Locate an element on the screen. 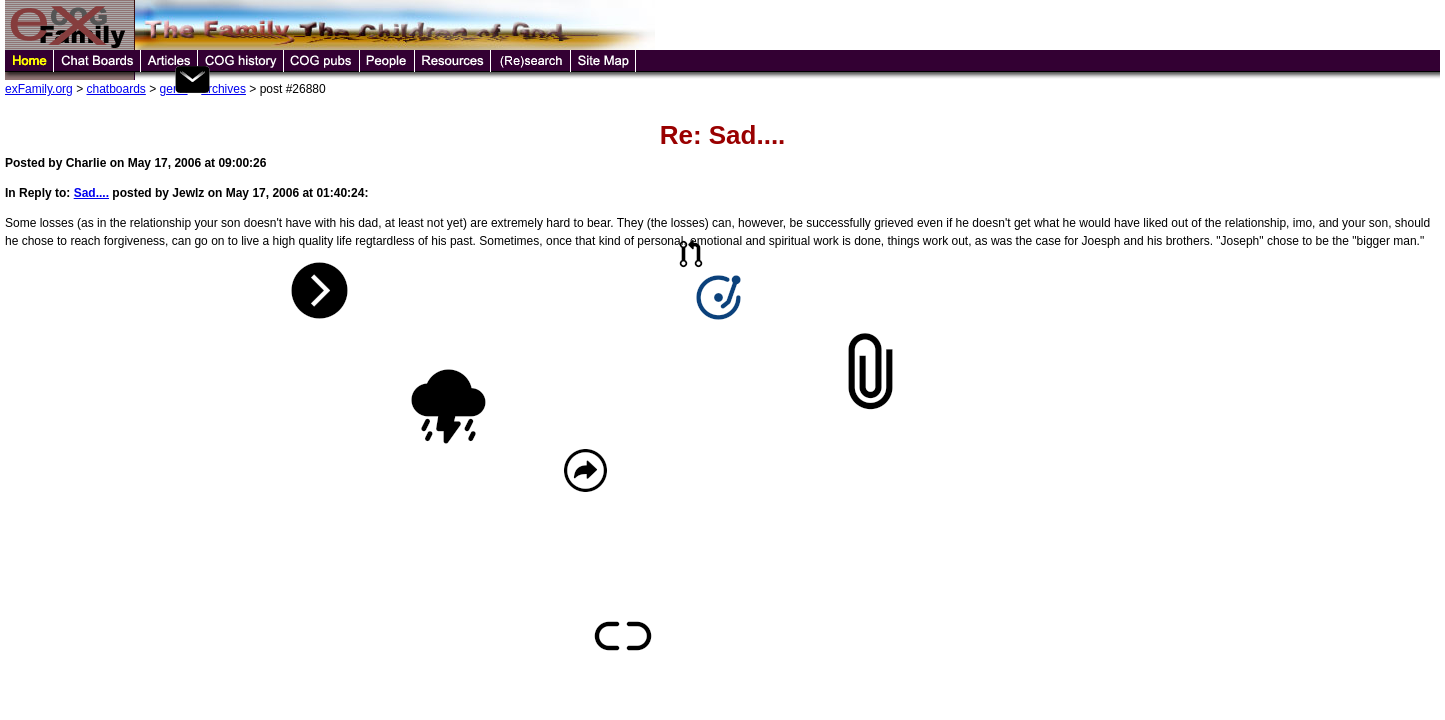 Image resolution: width=1445 pixels, height=720 pixels. access music or audio library is located at coordinates (718, 297).